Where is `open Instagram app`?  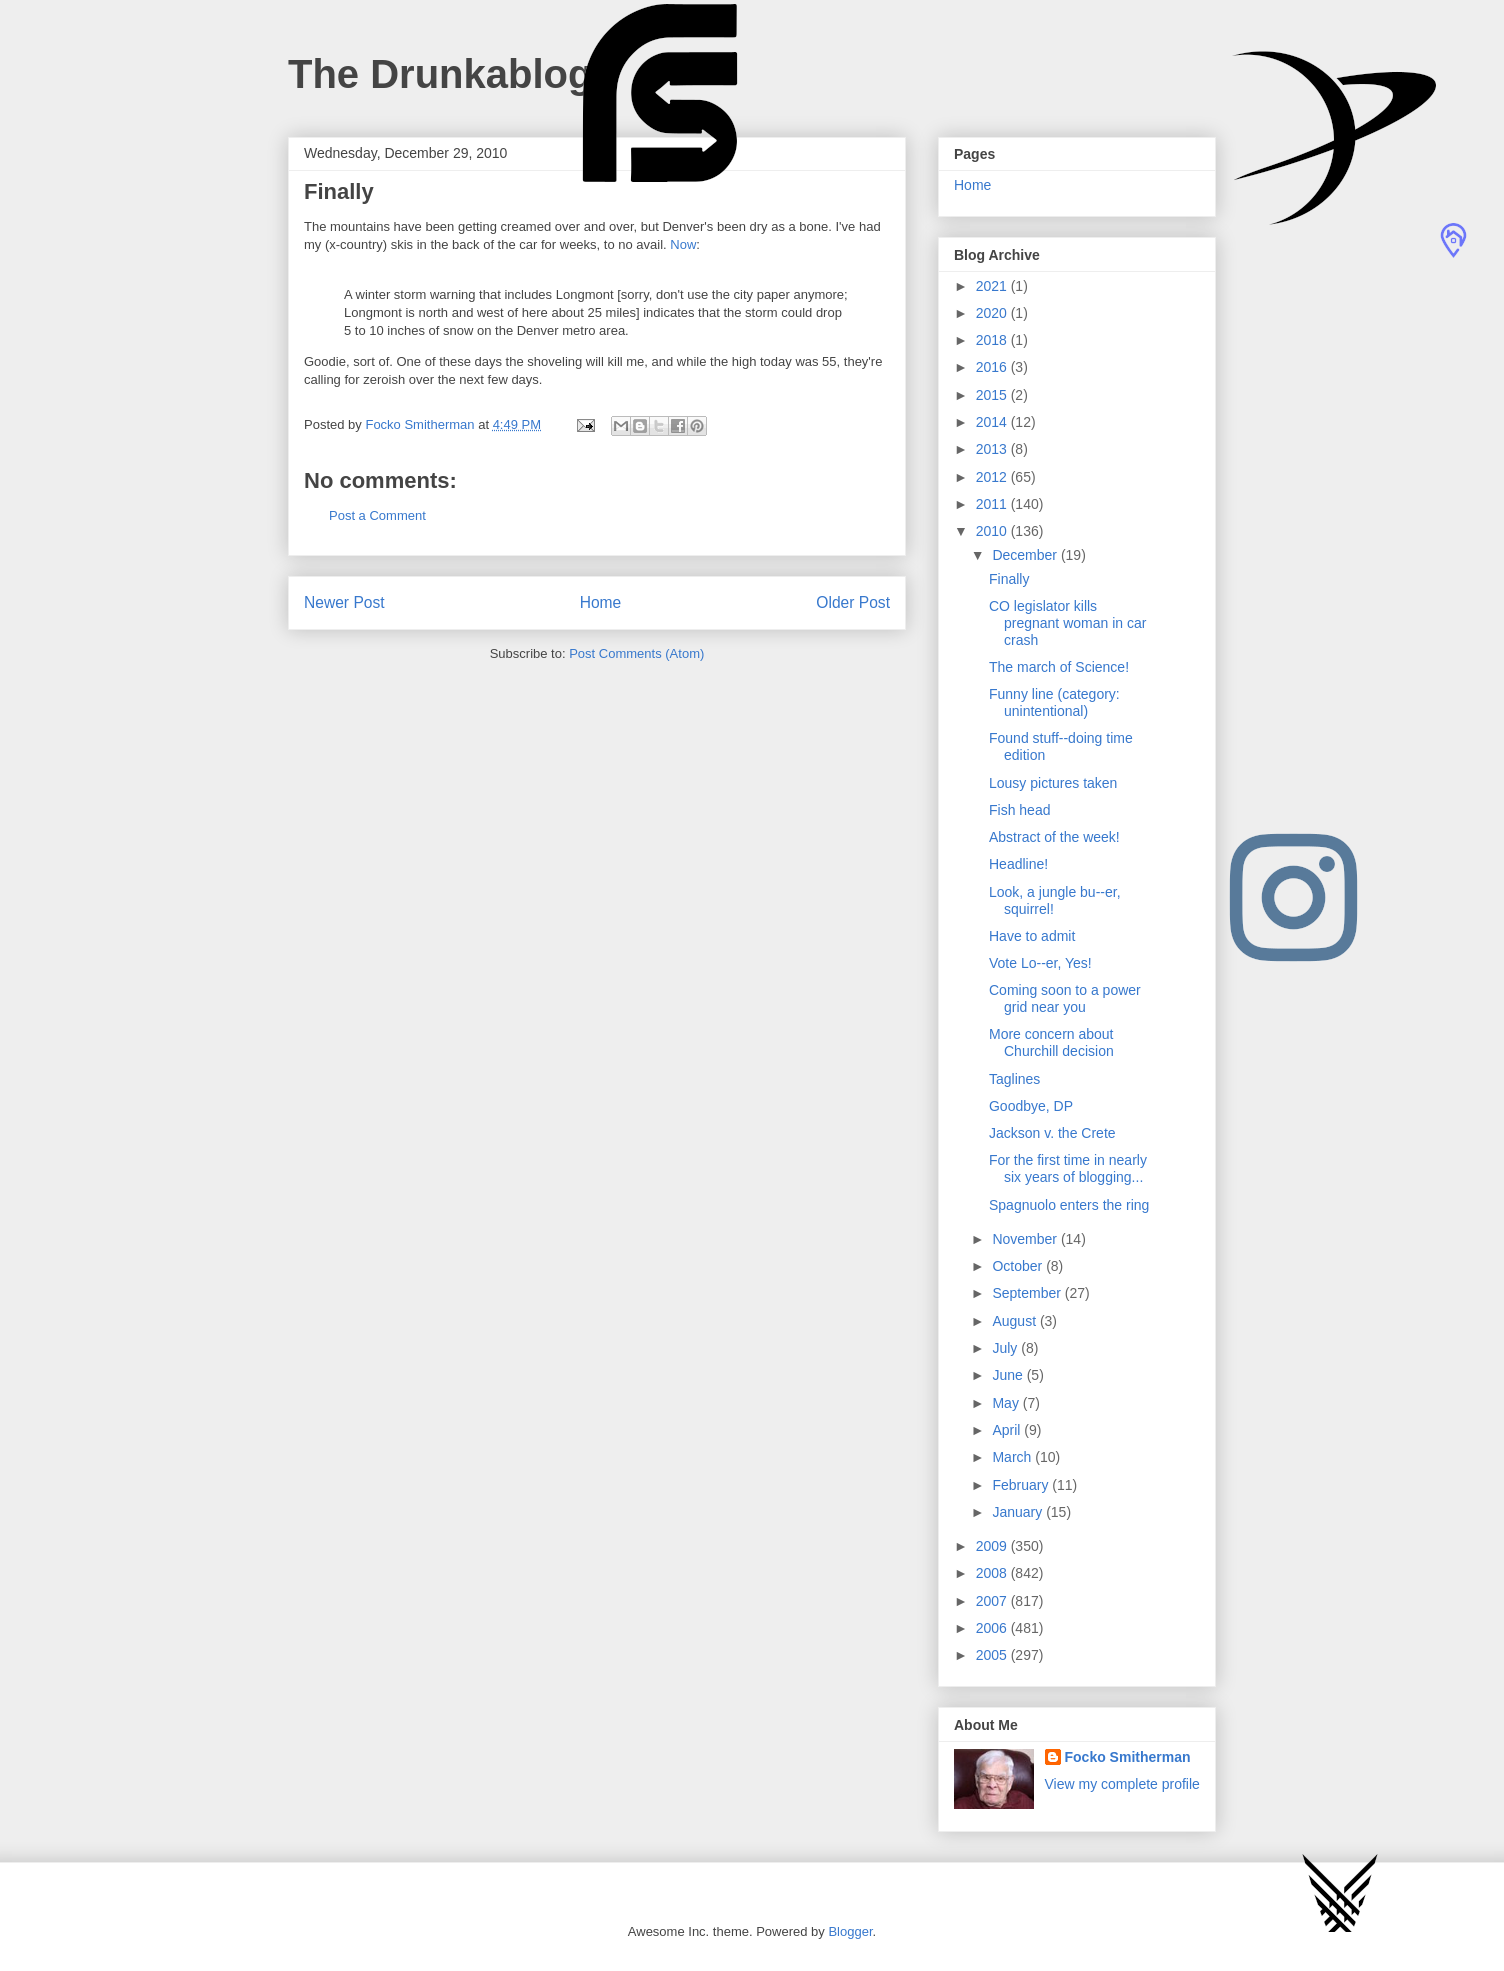
open Instagram app is located at coordinates (1293, 897).